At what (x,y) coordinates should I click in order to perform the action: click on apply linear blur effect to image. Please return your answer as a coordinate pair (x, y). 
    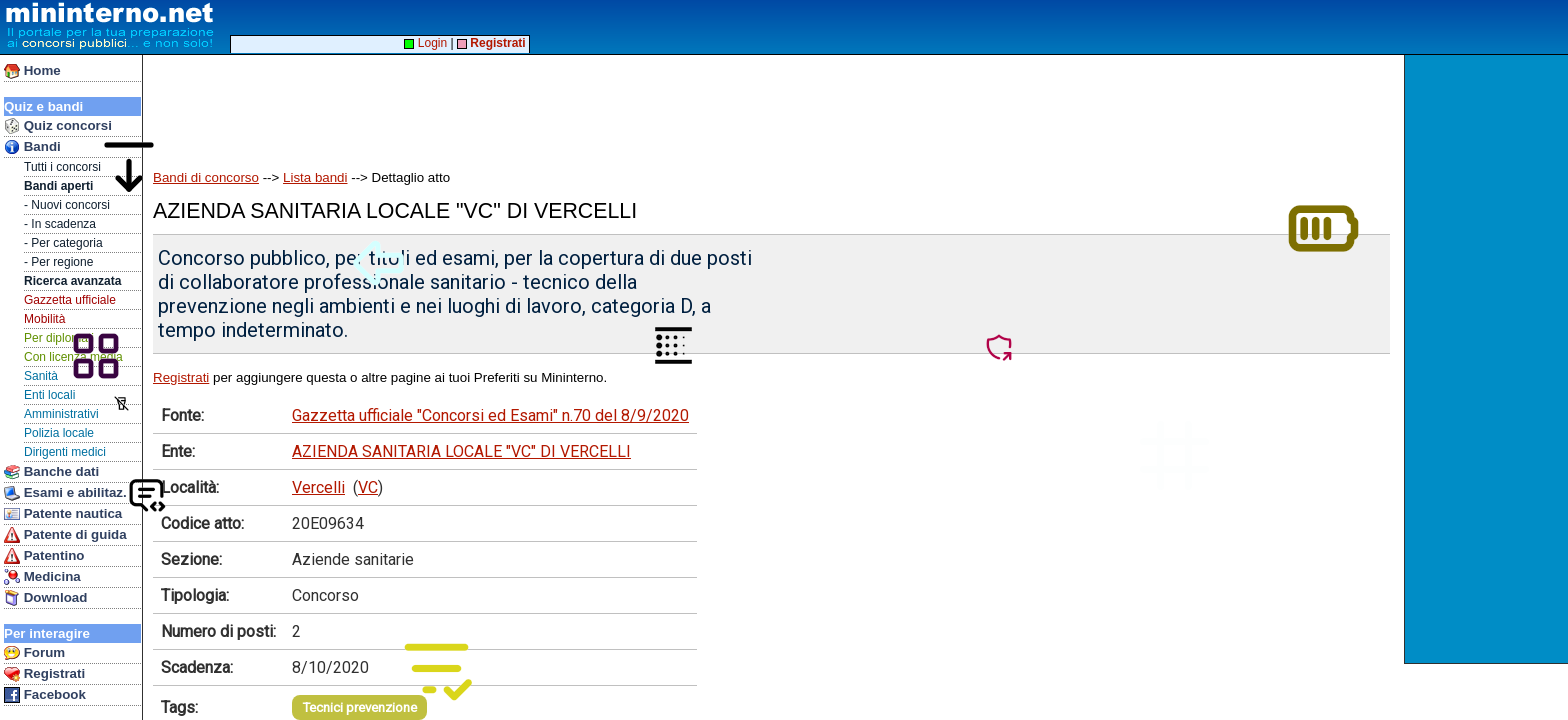
    Looking at the image, I should click on (673, 345).